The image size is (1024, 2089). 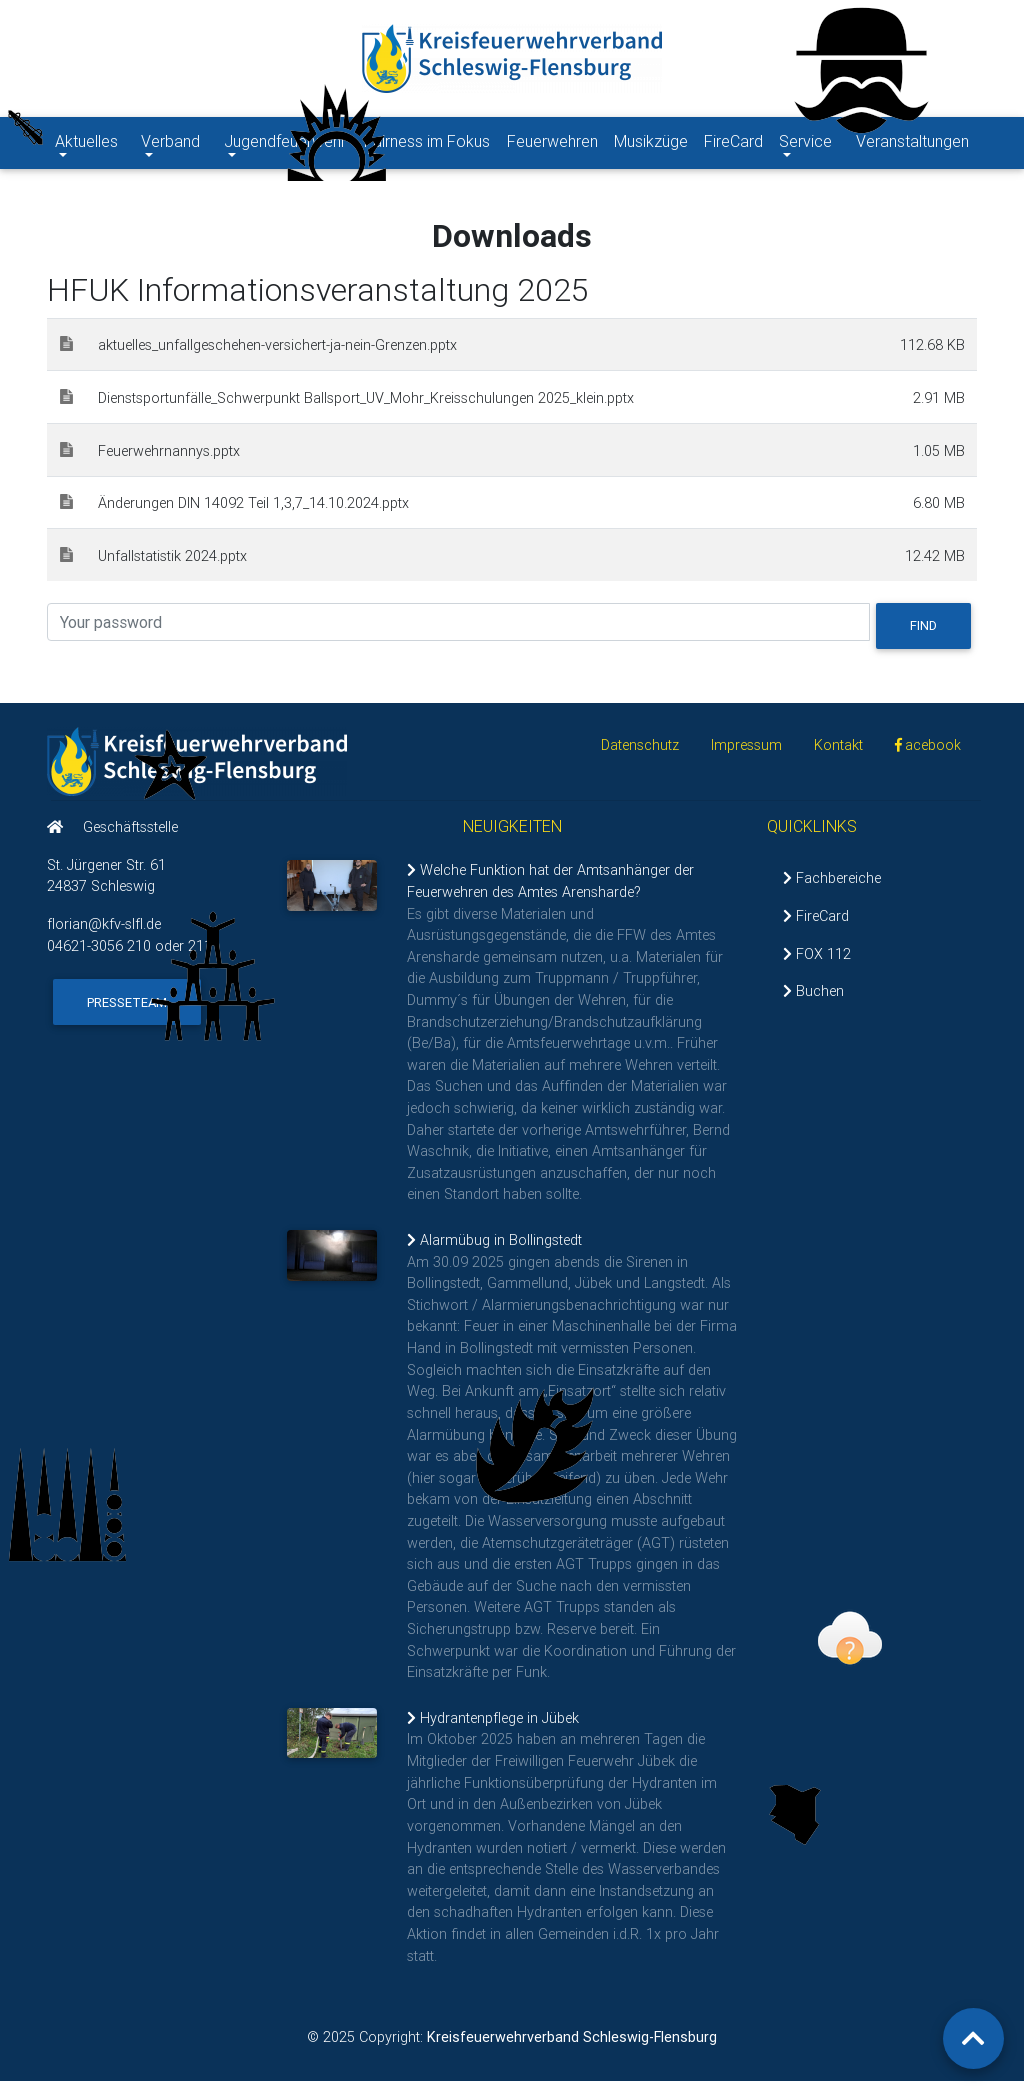 I want to click on select a gentleman or vintage character avatar, so click(x=861, y=70).